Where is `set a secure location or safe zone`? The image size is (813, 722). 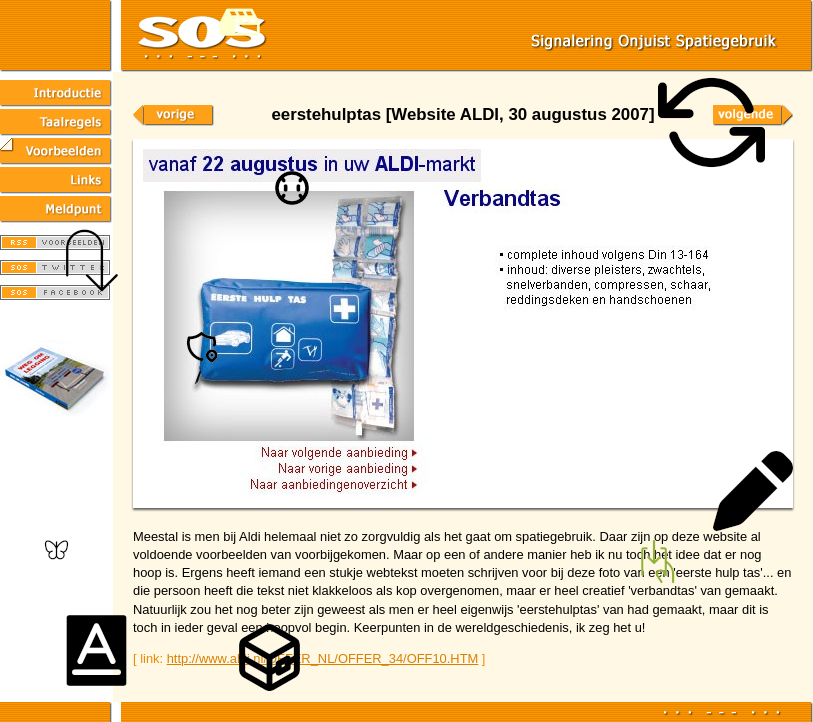 set a secure location or safe zone is located at coordinates (201, 346).